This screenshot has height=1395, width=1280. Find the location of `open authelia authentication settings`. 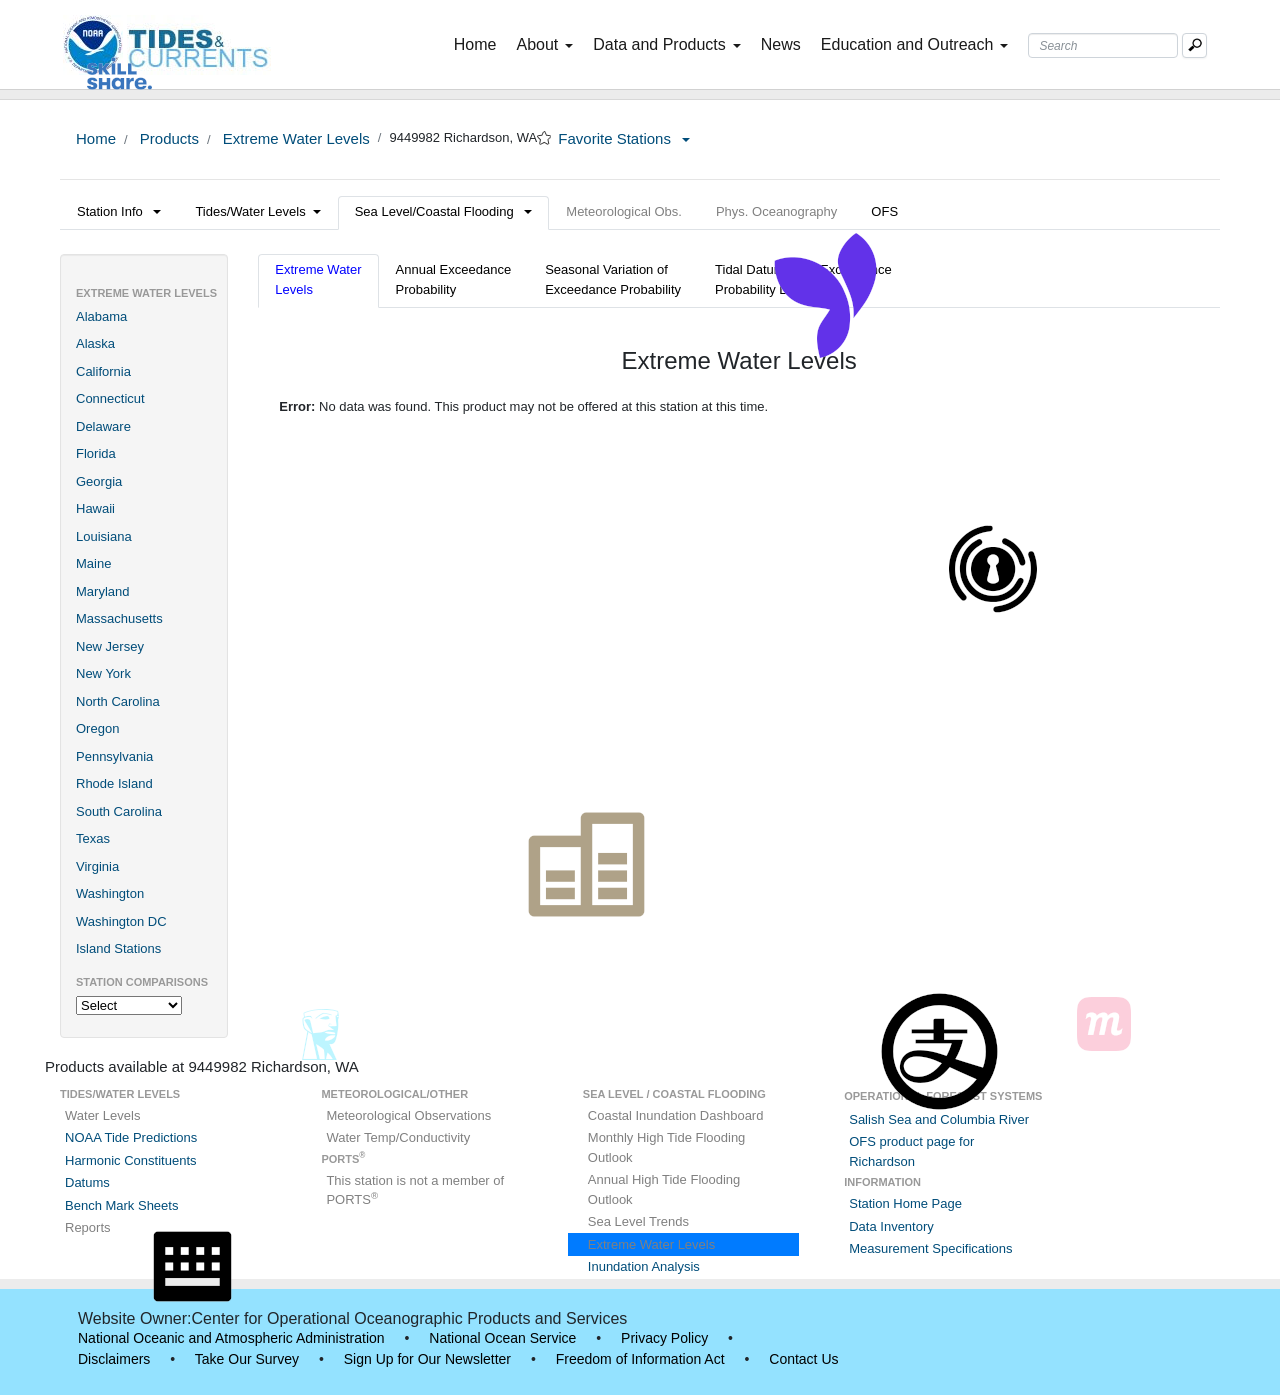

open authelia authentication settings is located at coordinates (993, 569).